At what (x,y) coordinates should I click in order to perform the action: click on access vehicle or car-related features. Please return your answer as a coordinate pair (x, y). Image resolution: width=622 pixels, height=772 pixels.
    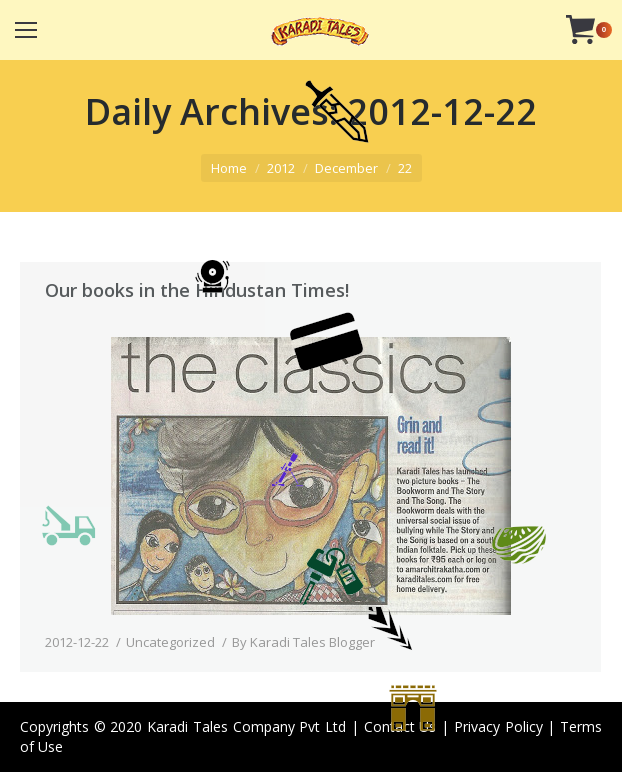
    Looking at the image, I should click on (331, 576).